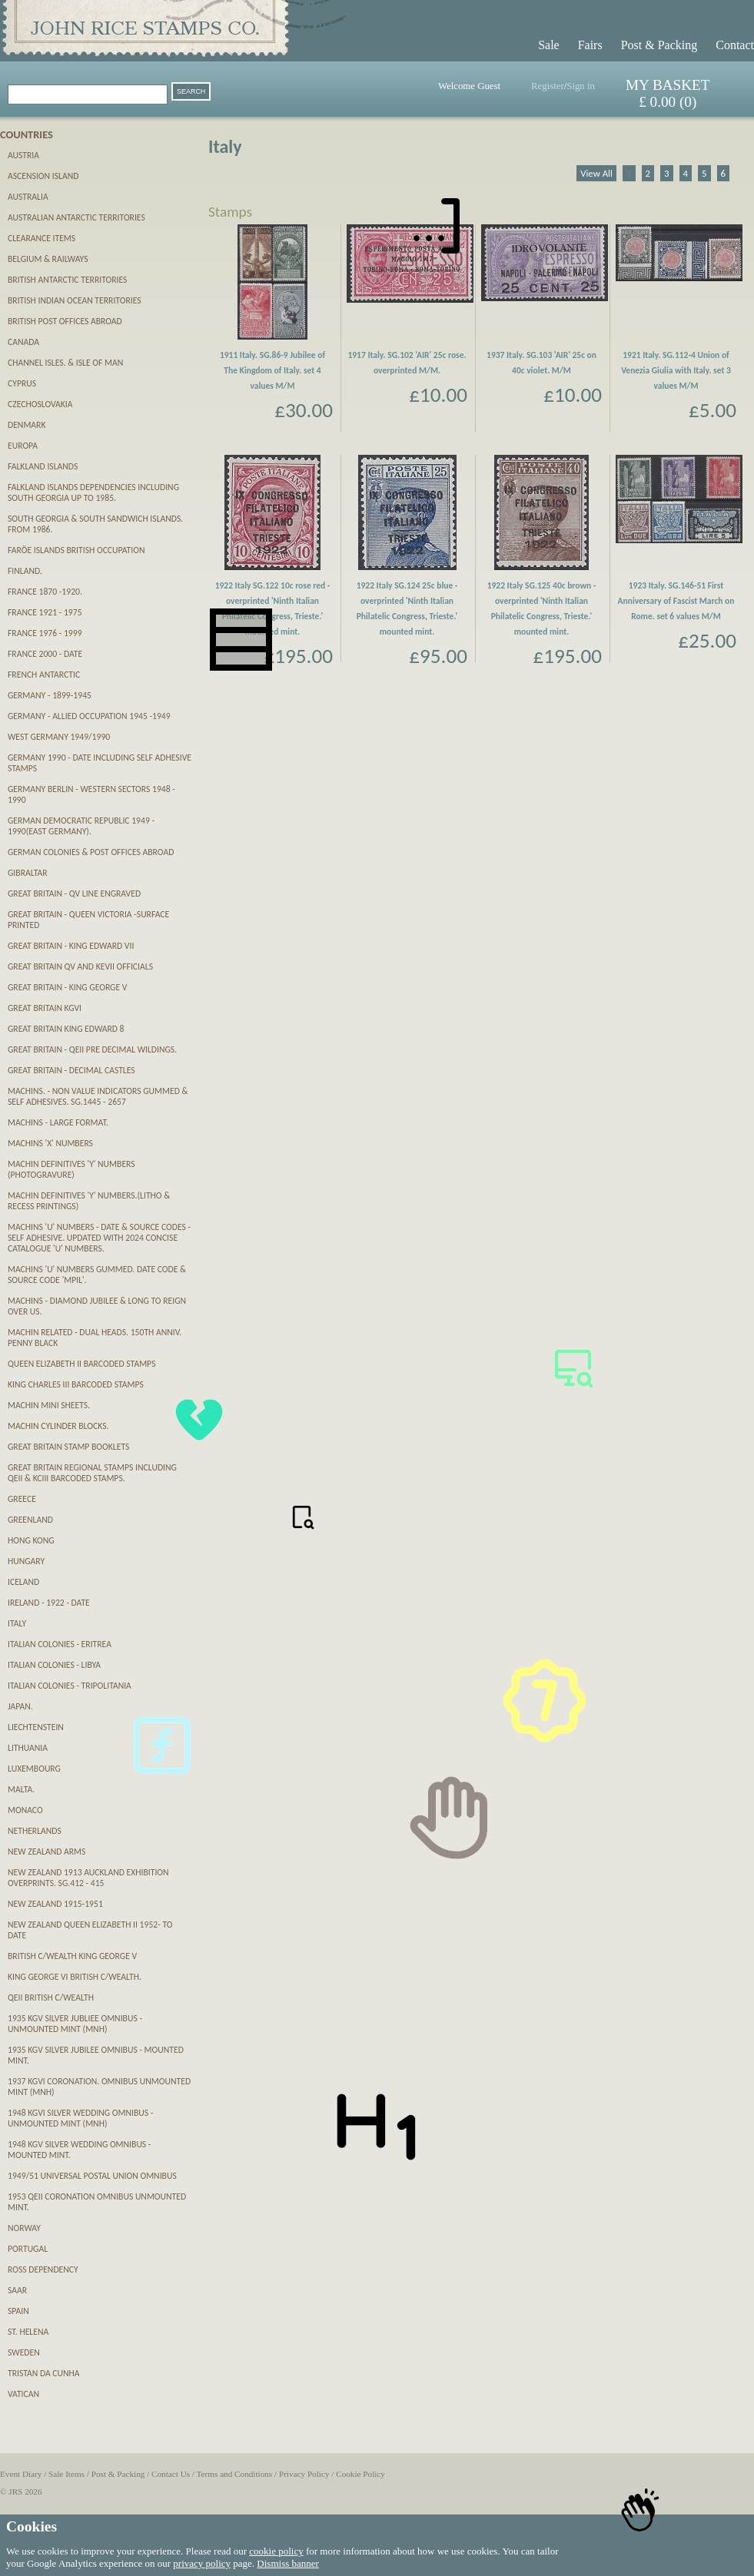 The width and height of the screenshot is (754, 2576). What do you see at coordinates (639, 2510) in the screenshot?
I see `applaud or react positively to content` at bounding box center [639, 2510].